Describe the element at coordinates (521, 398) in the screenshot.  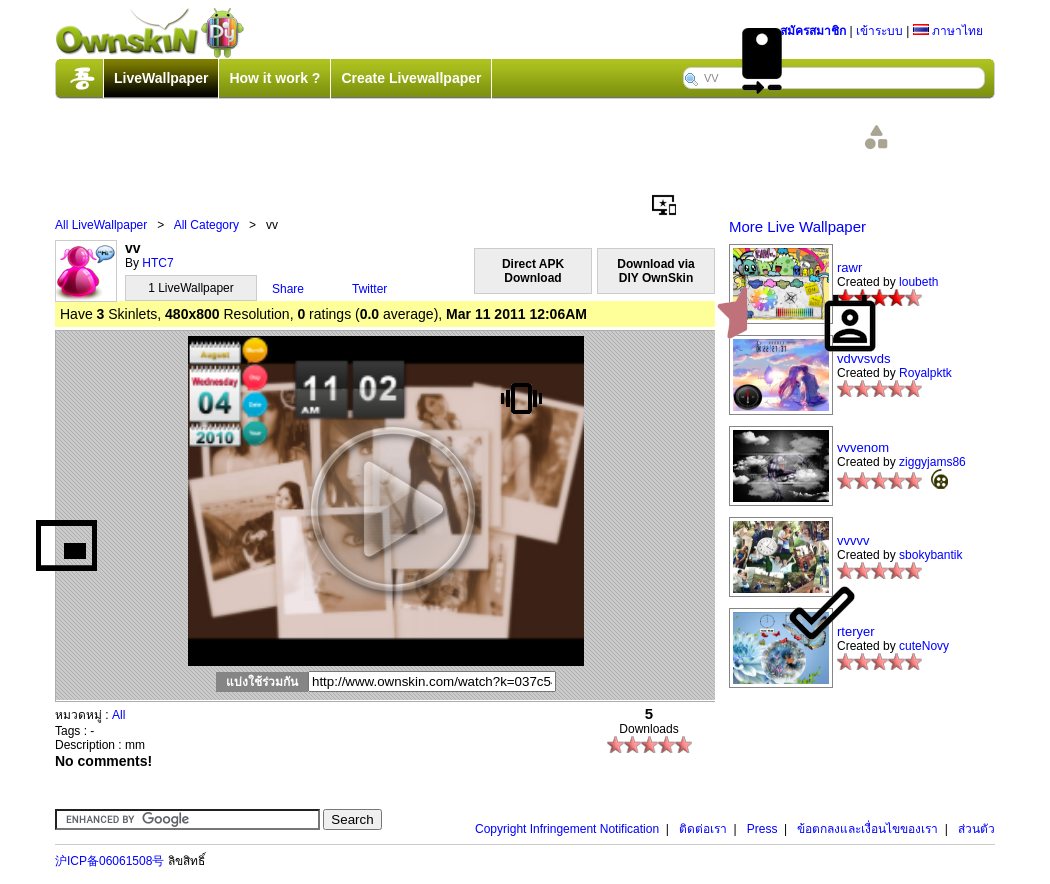
I see `toggle vibration mode on or off` at that location.